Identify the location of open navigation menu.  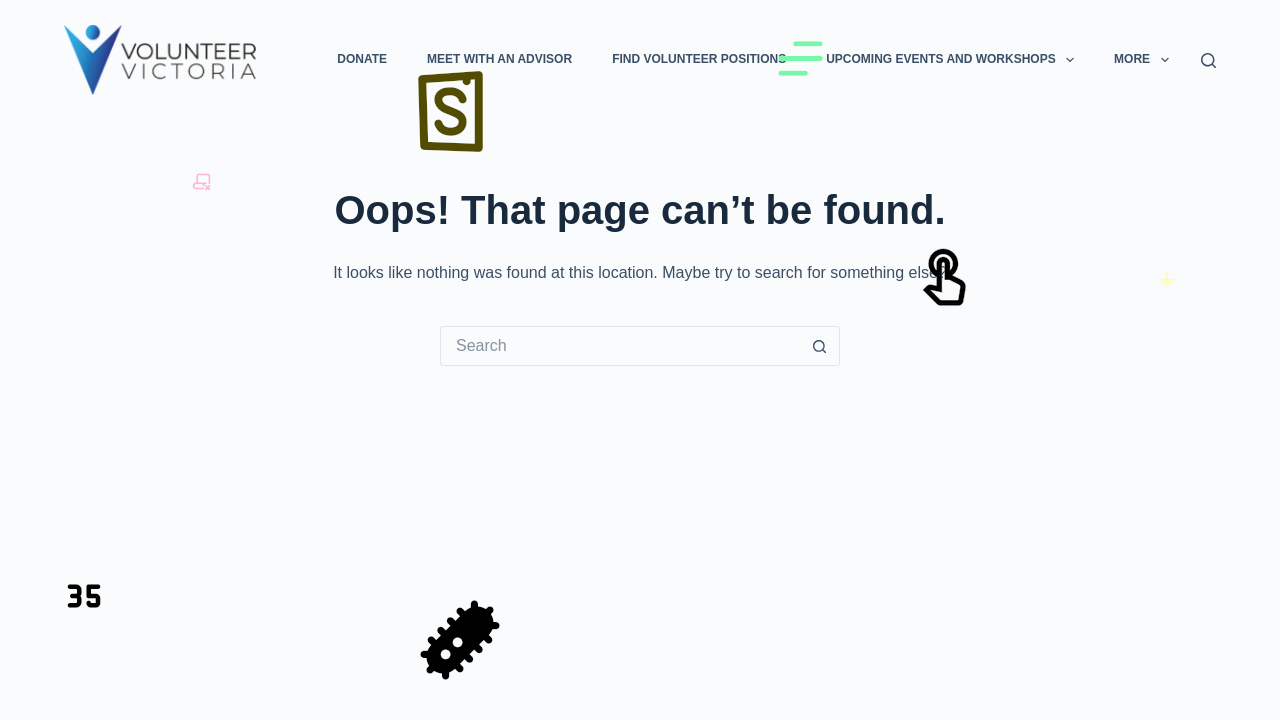
(800, 58).